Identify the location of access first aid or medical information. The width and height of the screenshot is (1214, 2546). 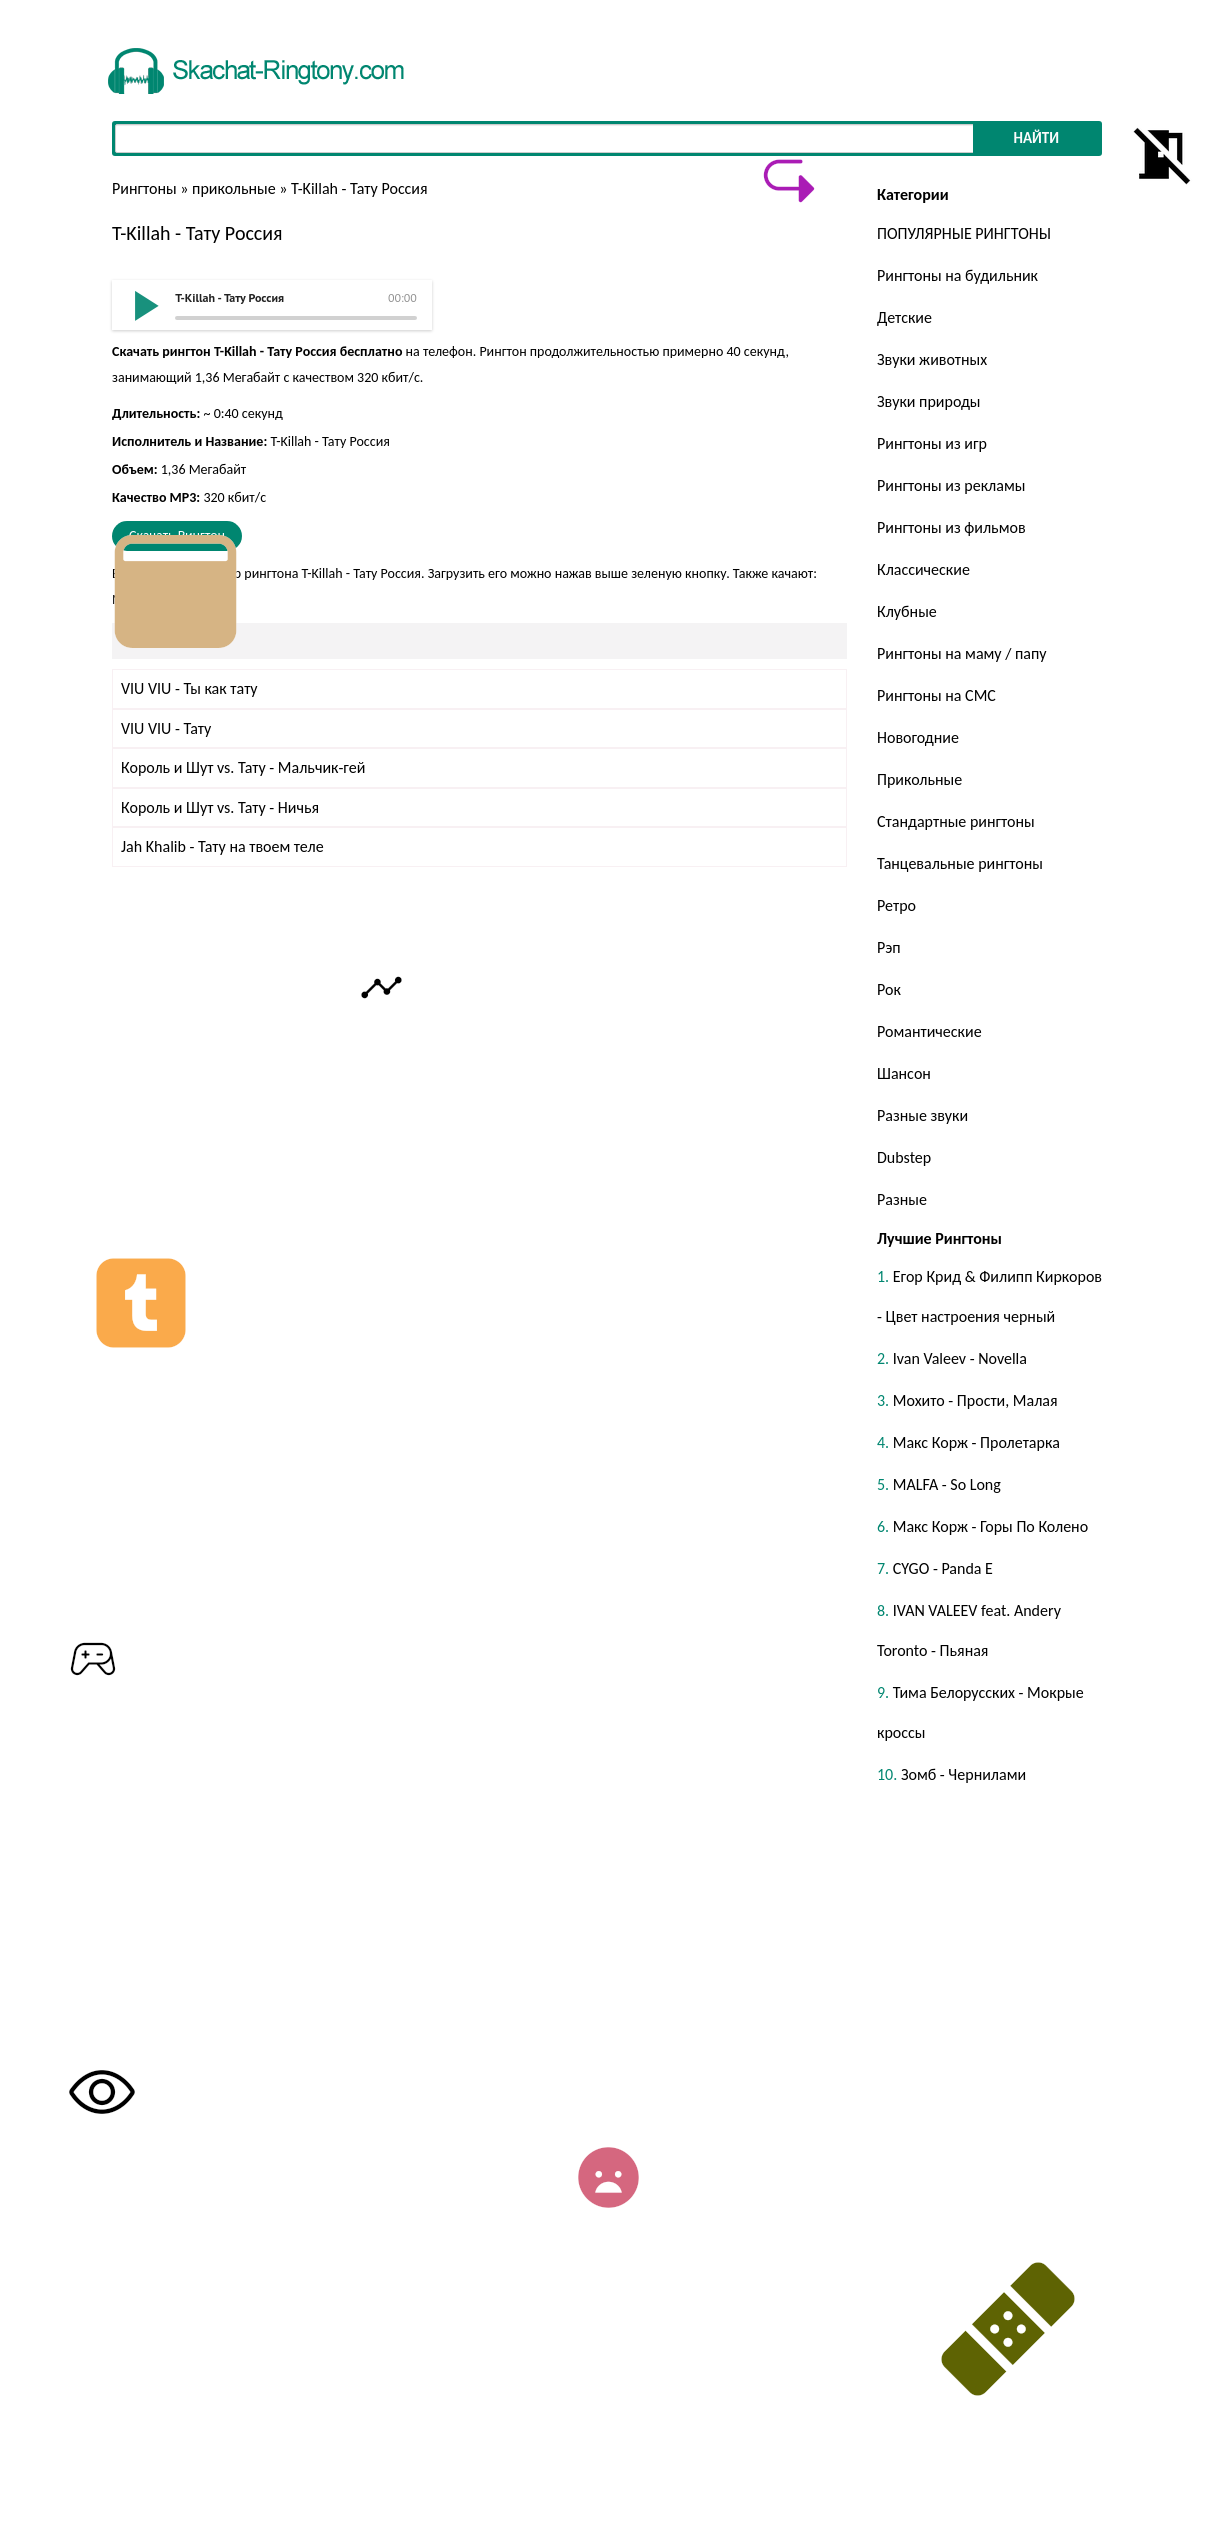
(1008, 2329).